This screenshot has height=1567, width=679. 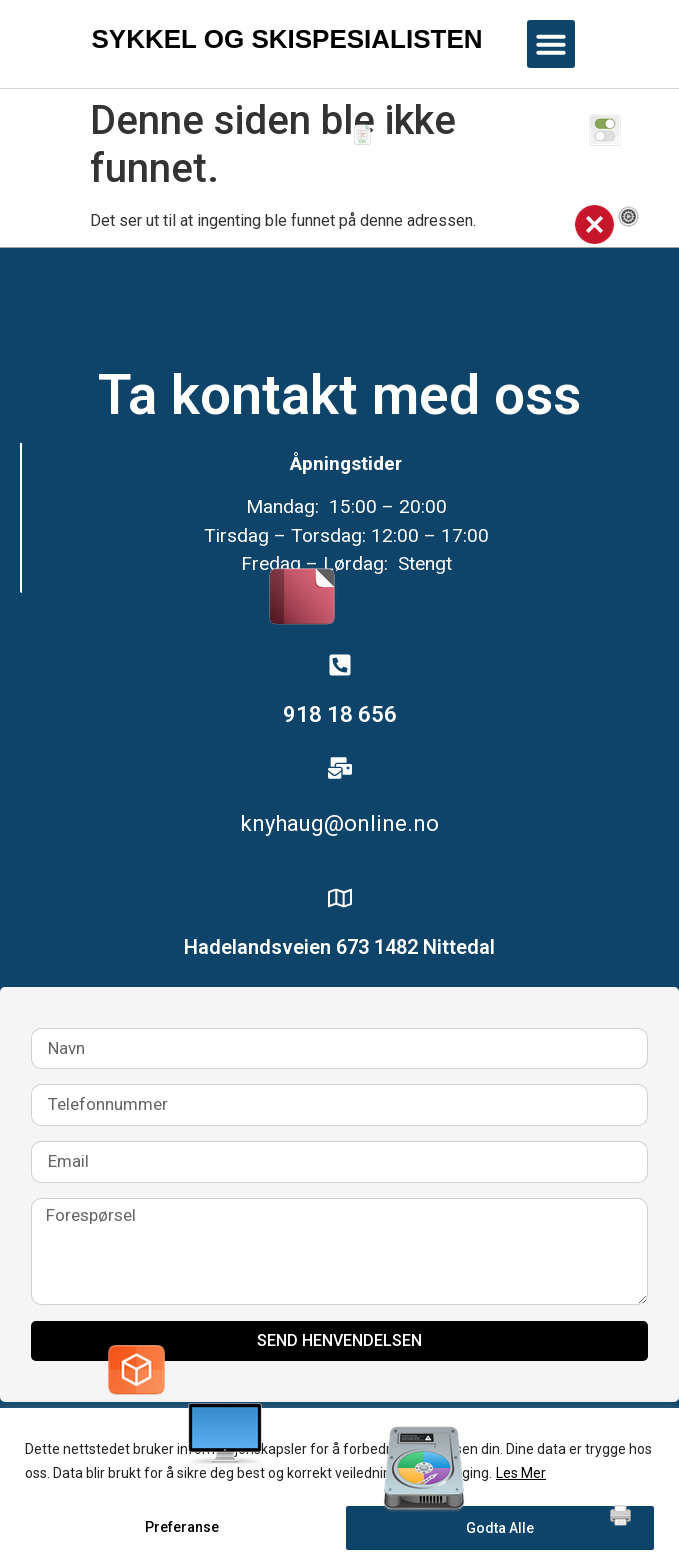 What do you see at coordinates (302, 594) in the screenshot?
I see `change desktop wallpaper settings` at bounding box center [302, 594].